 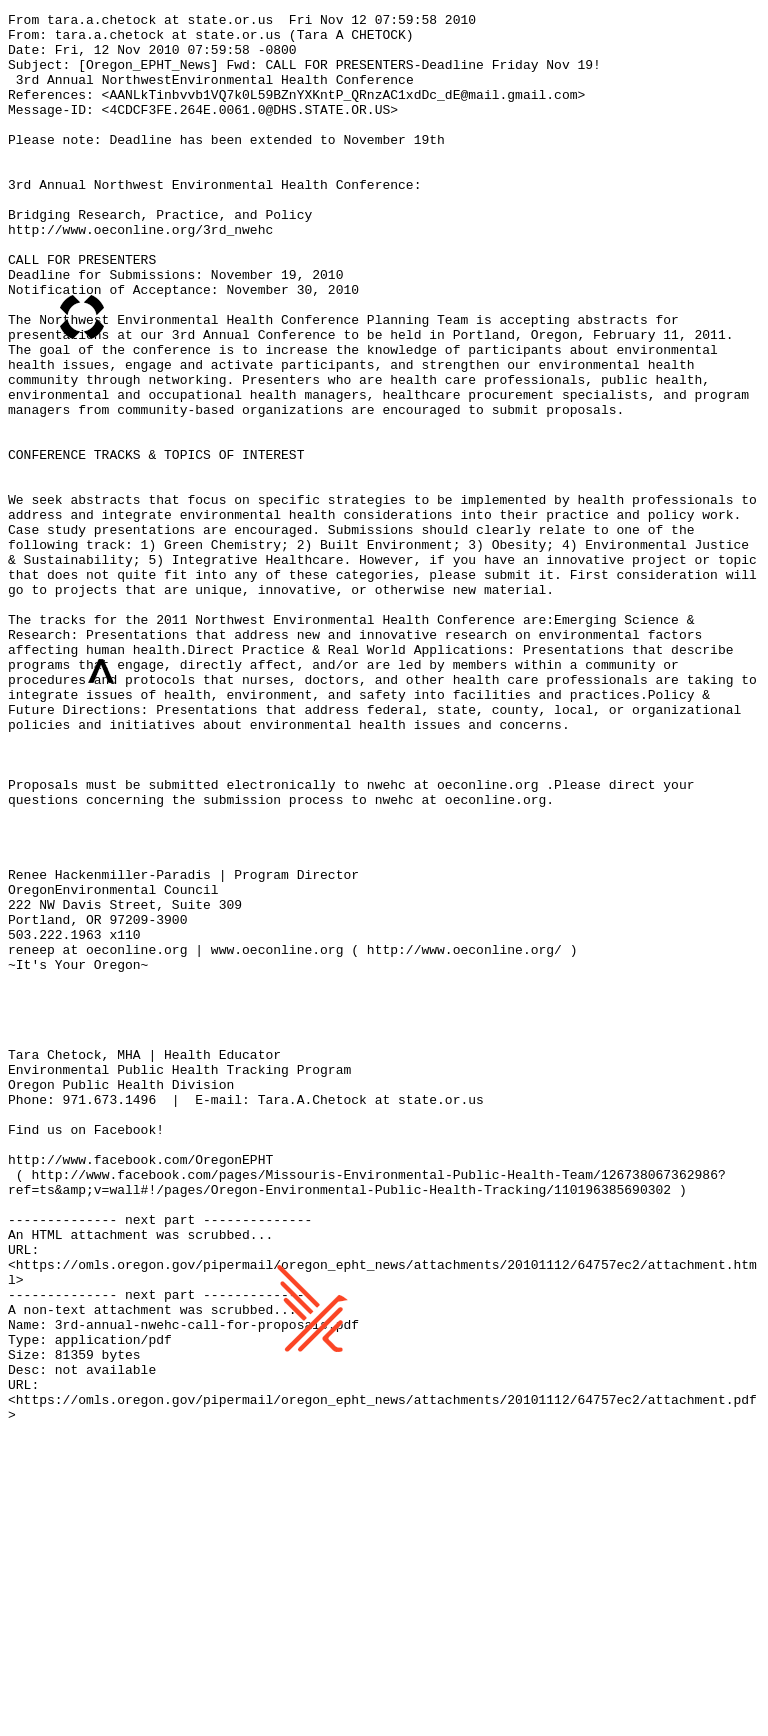 I want to click on visit teratail programming Q&A community, so click(x=101, y=671).